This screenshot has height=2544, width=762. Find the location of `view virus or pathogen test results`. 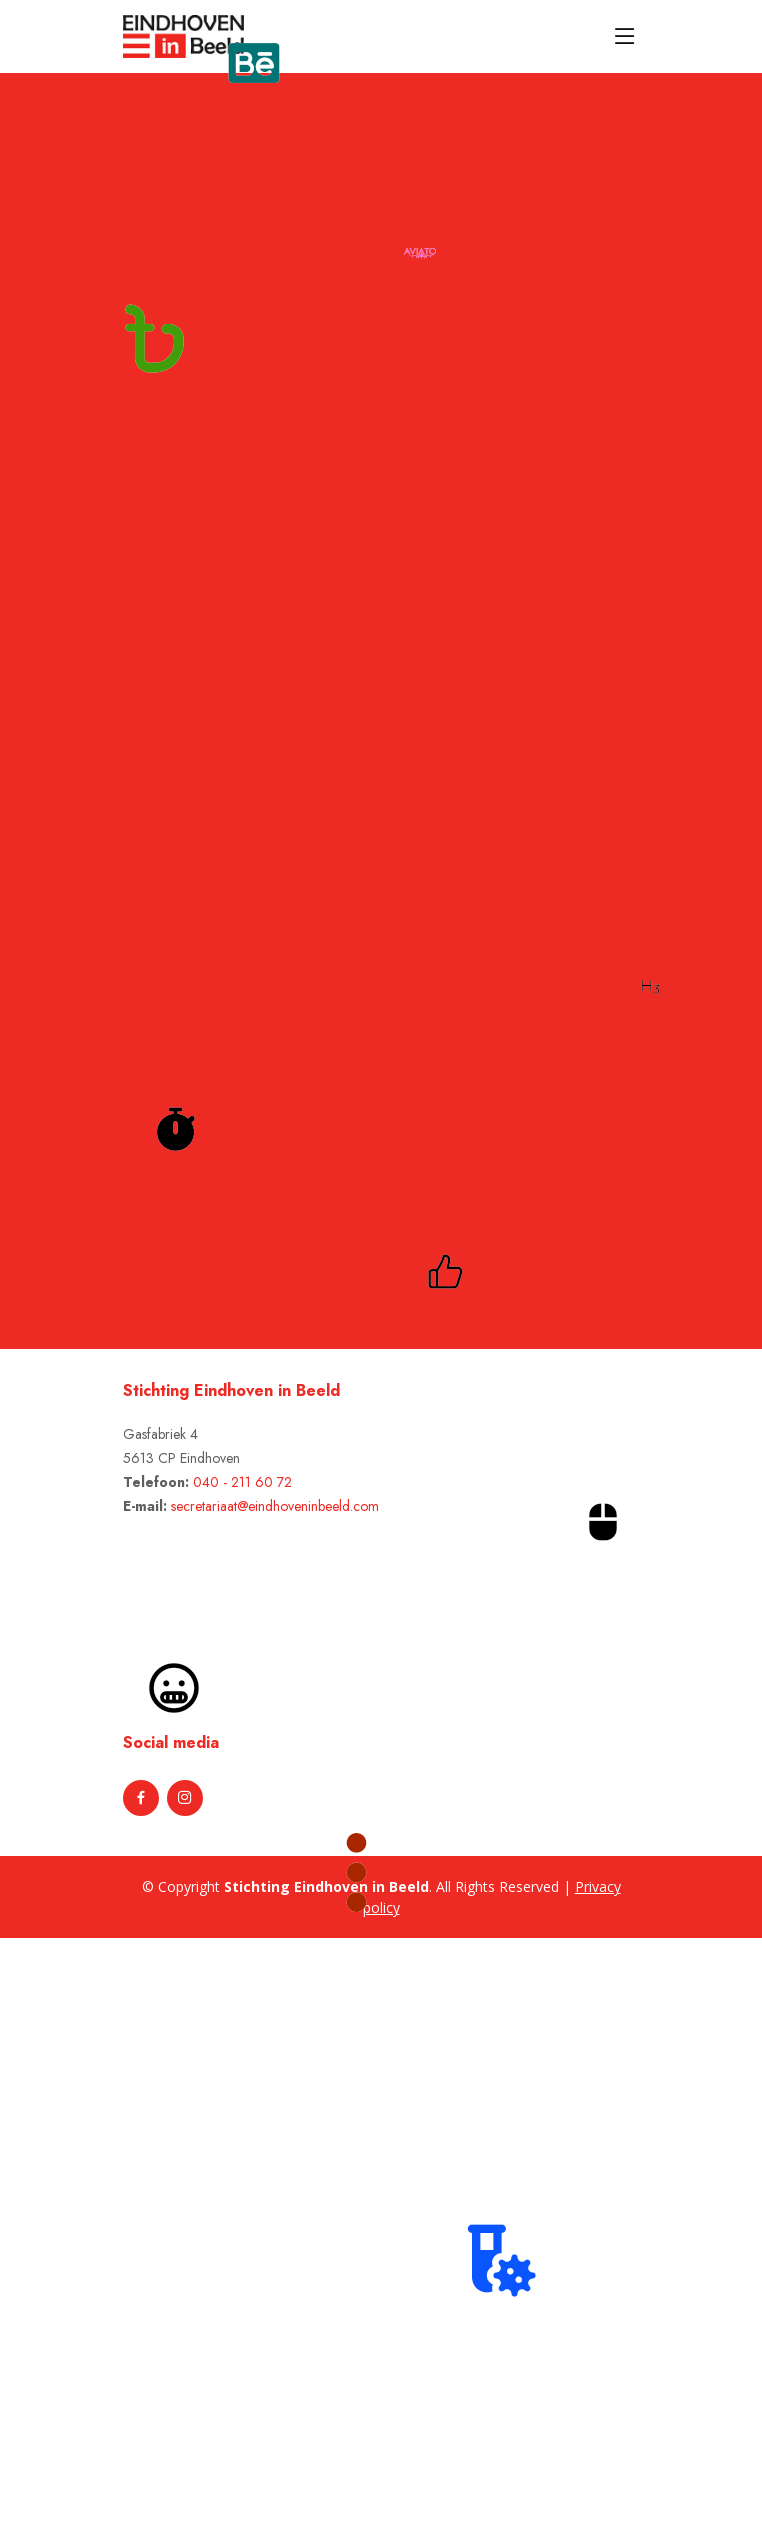

view virus or pathogen test results is located at coordinates (497, 2258).